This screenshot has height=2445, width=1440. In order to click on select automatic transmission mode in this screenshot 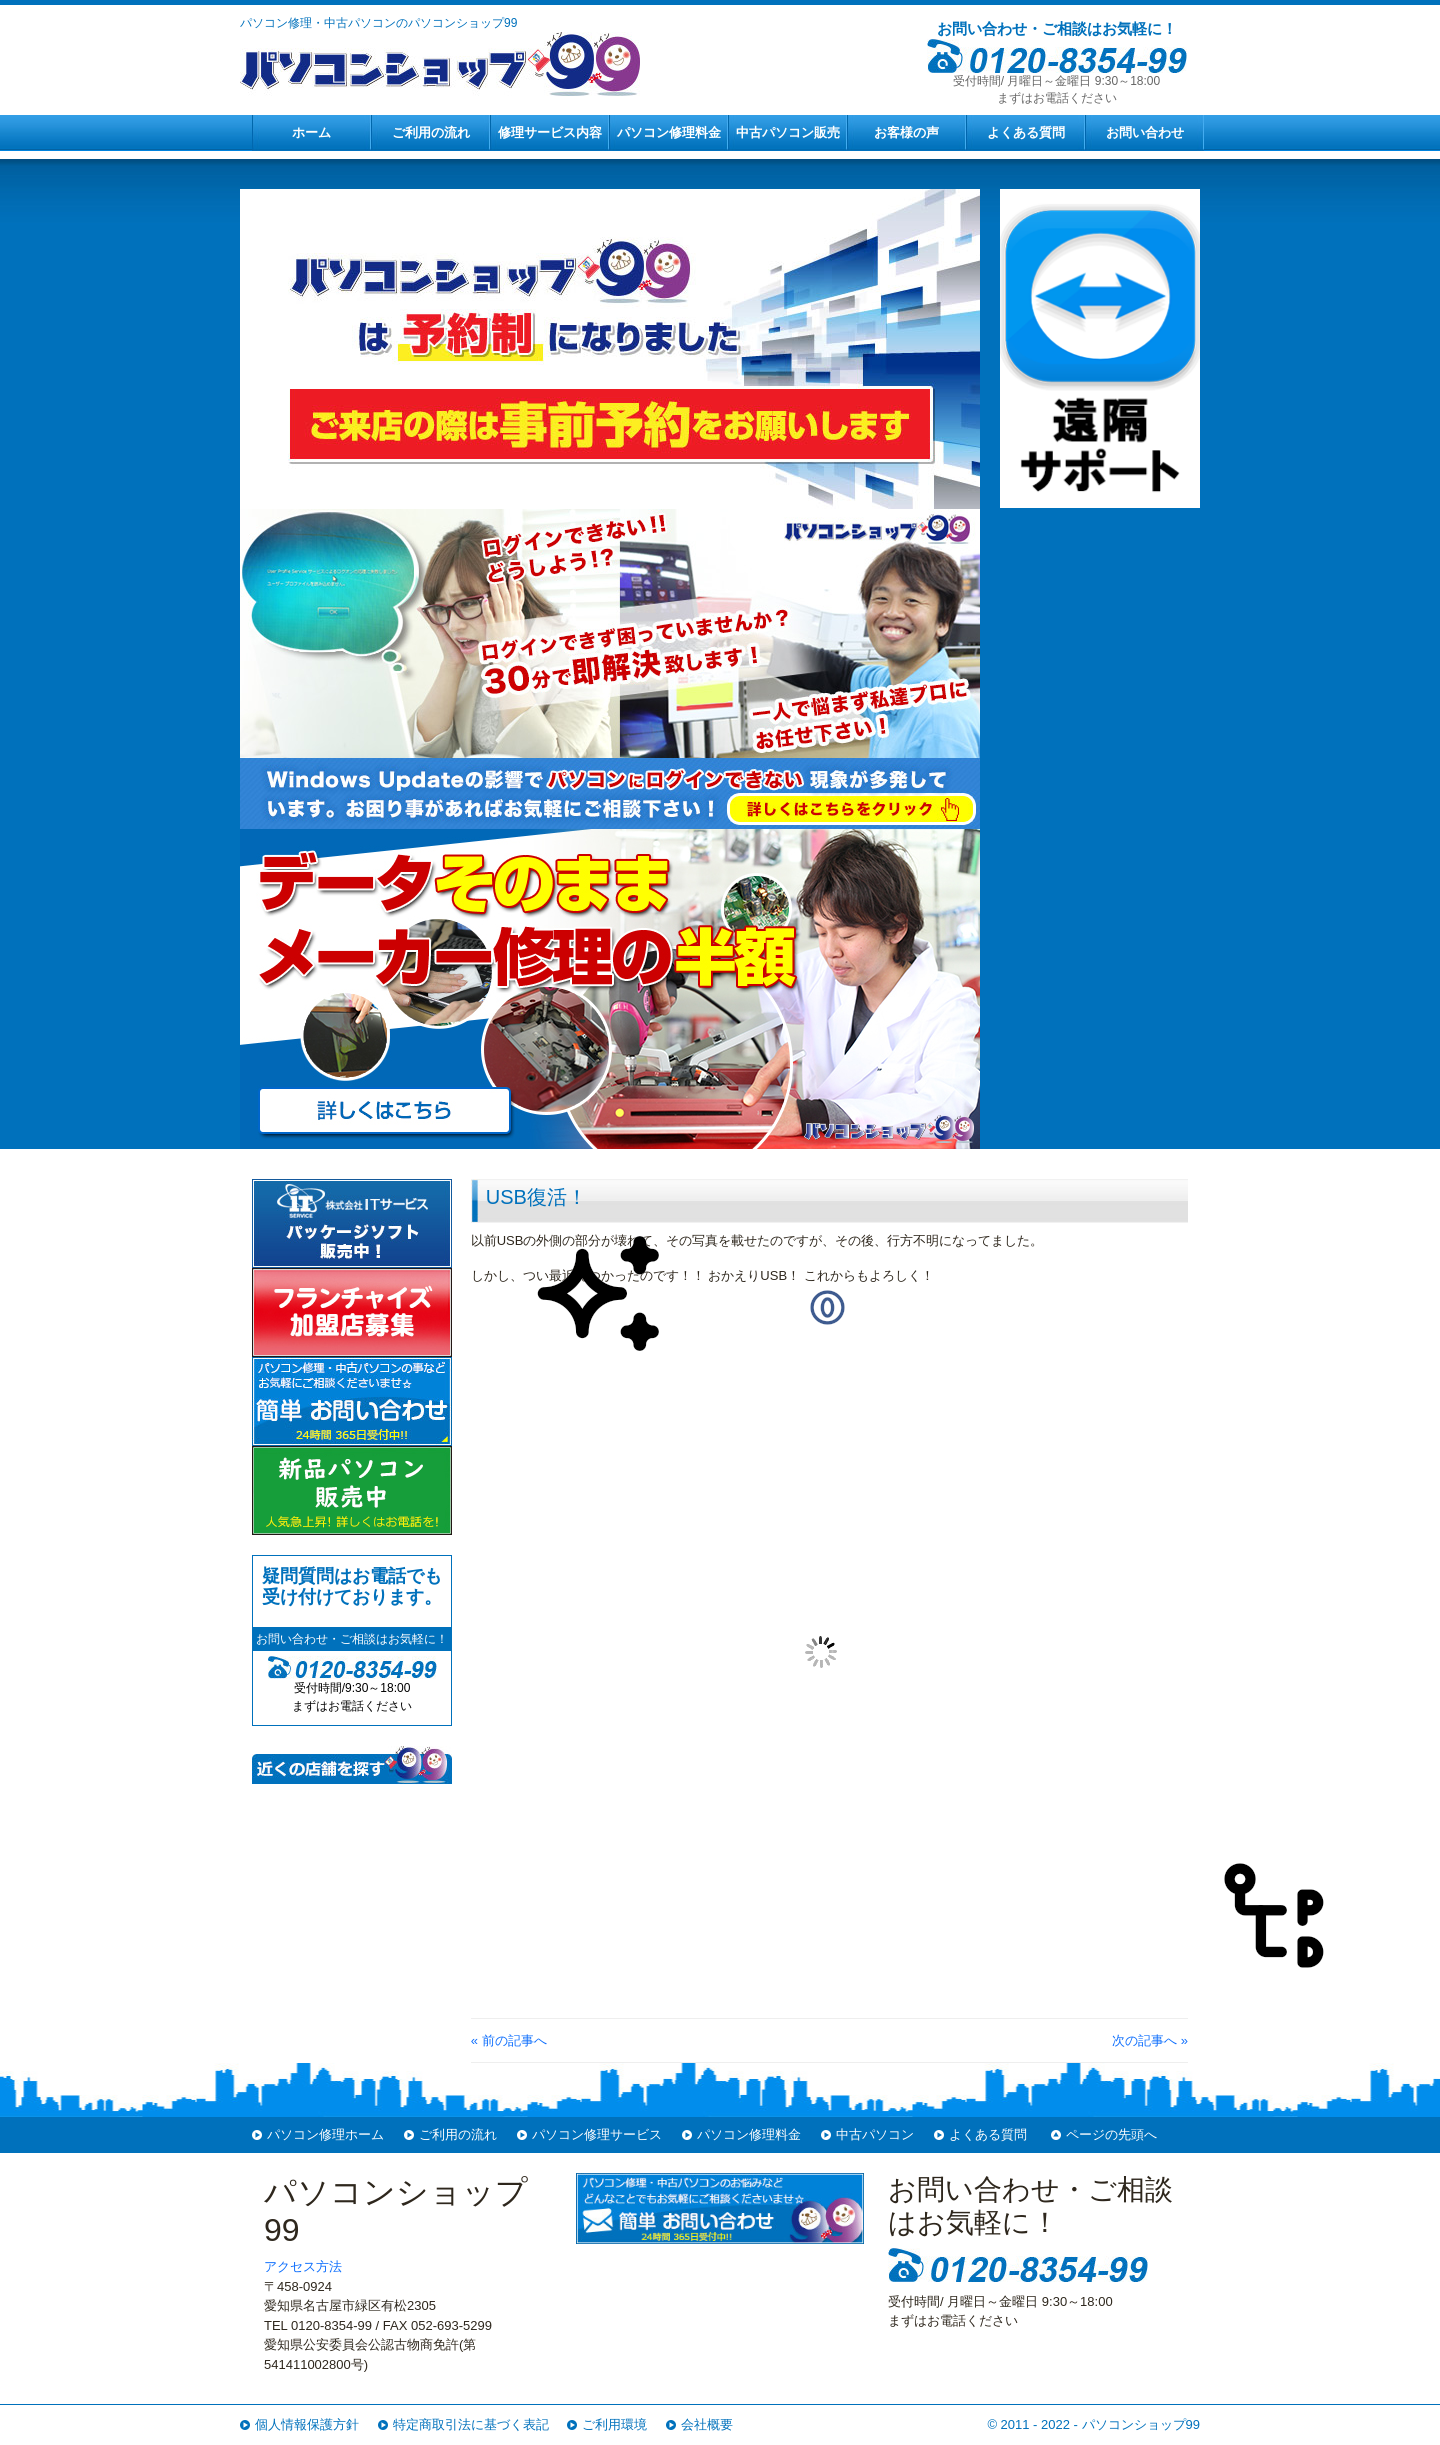, I will do `click(1276, 1915)`.